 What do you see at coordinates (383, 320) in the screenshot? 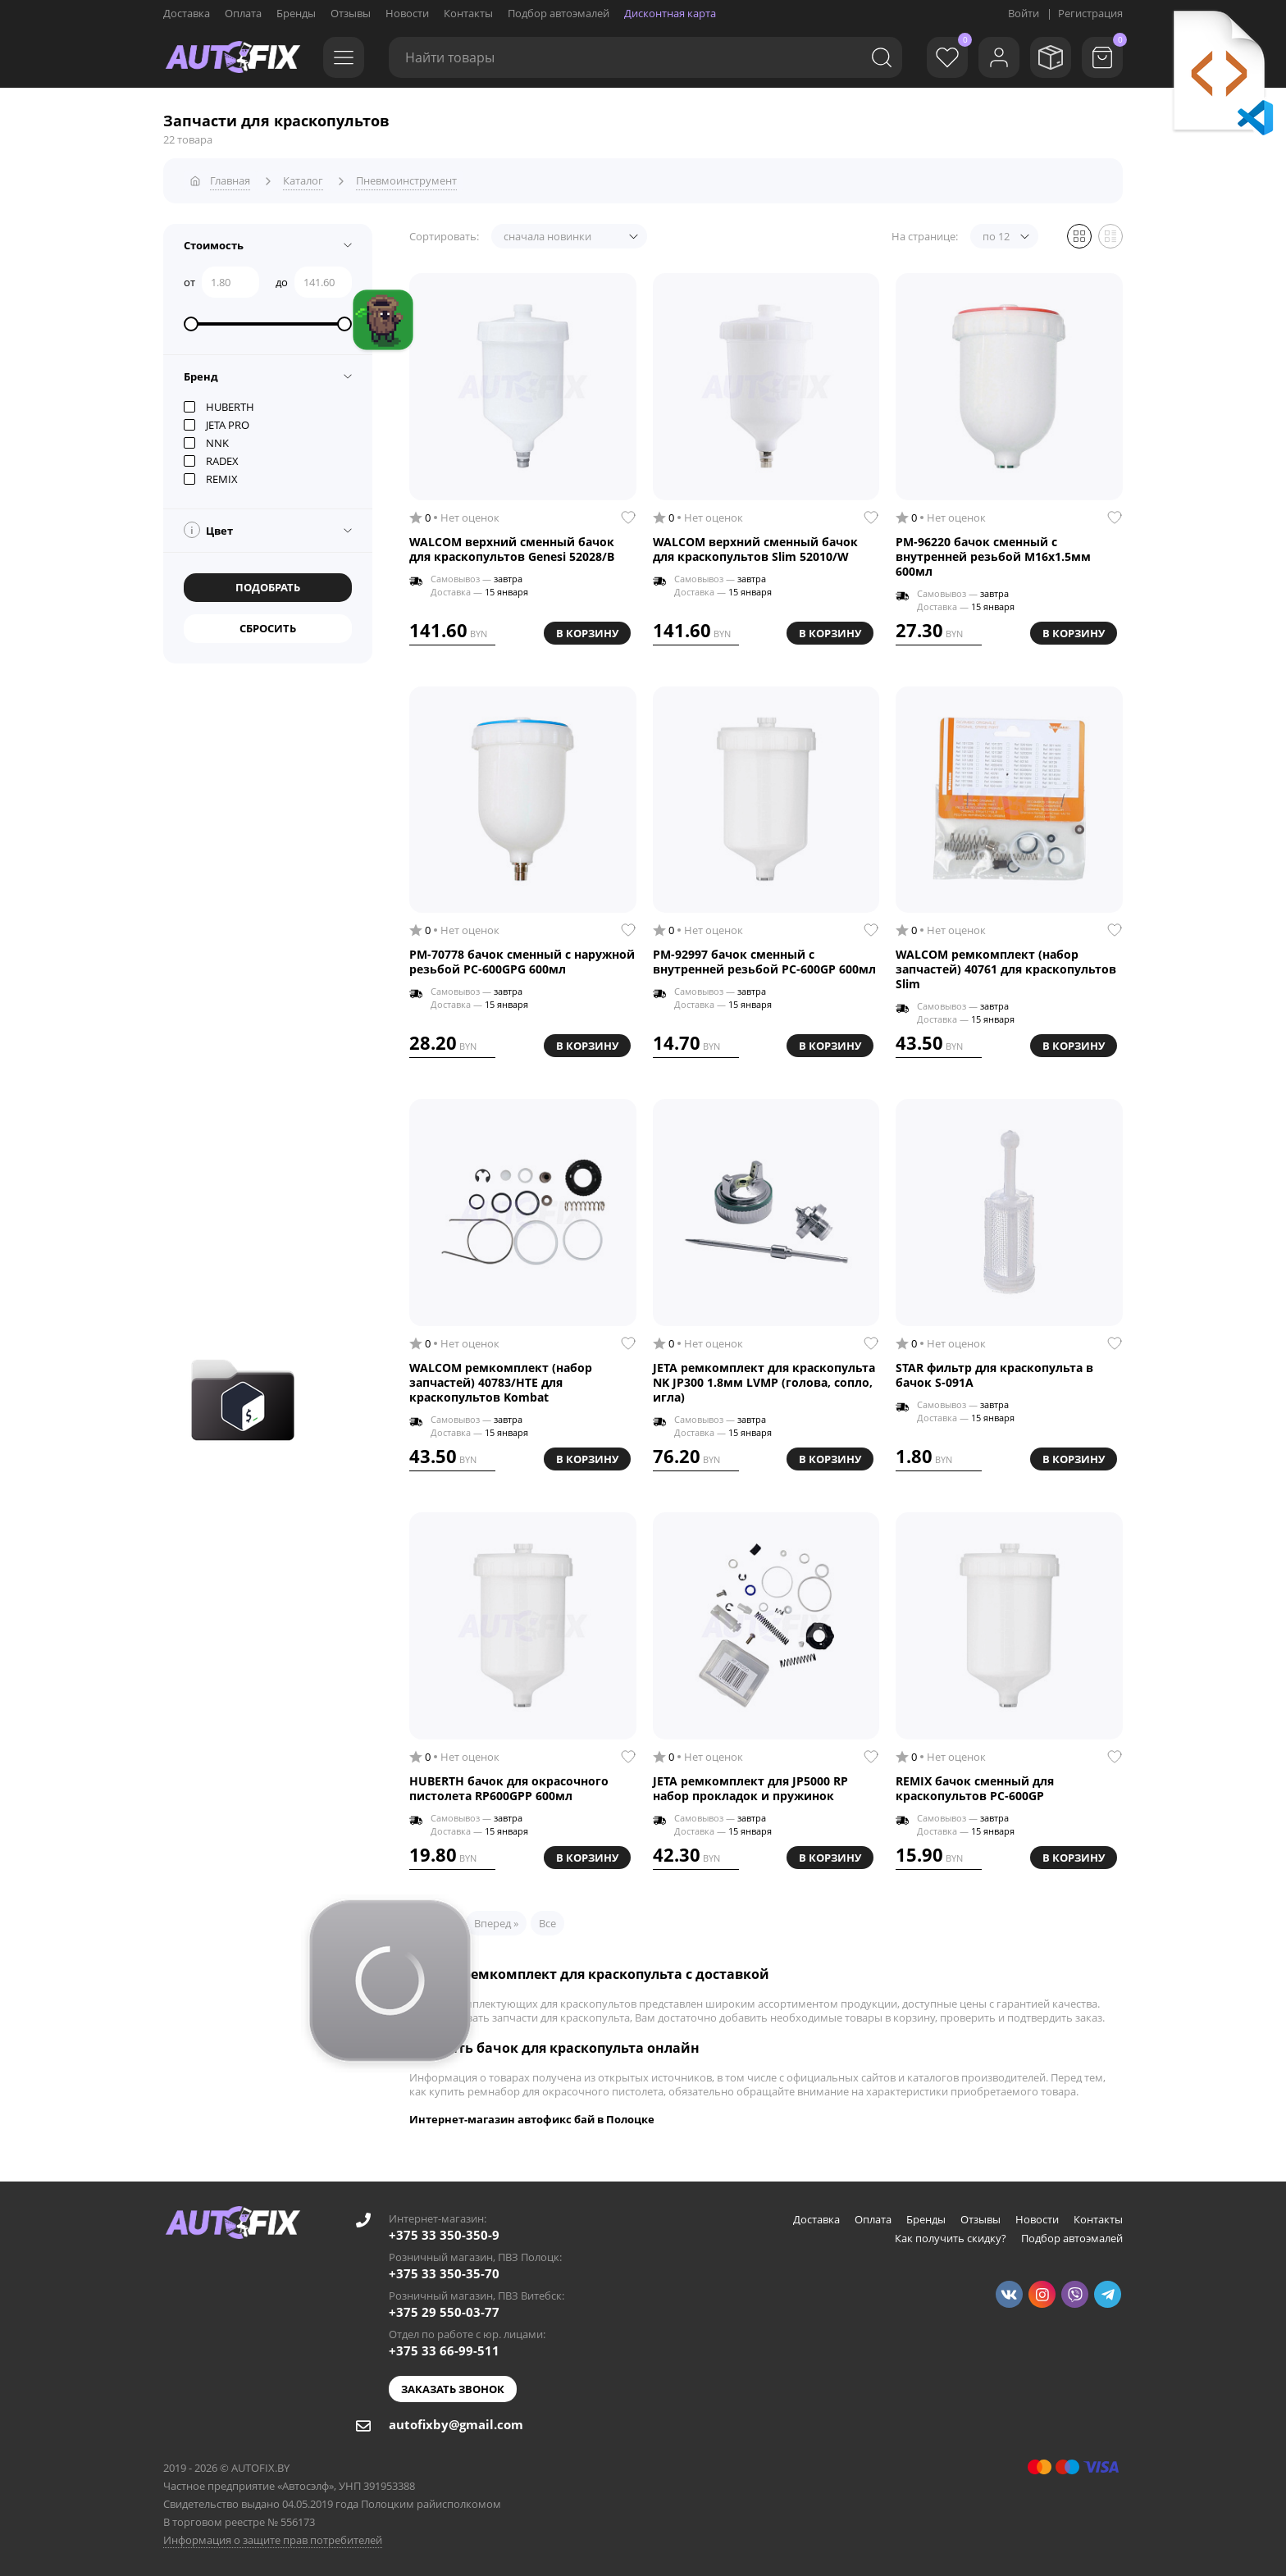
I see `launch ricochlime game app` at bounding box center [383, 320].